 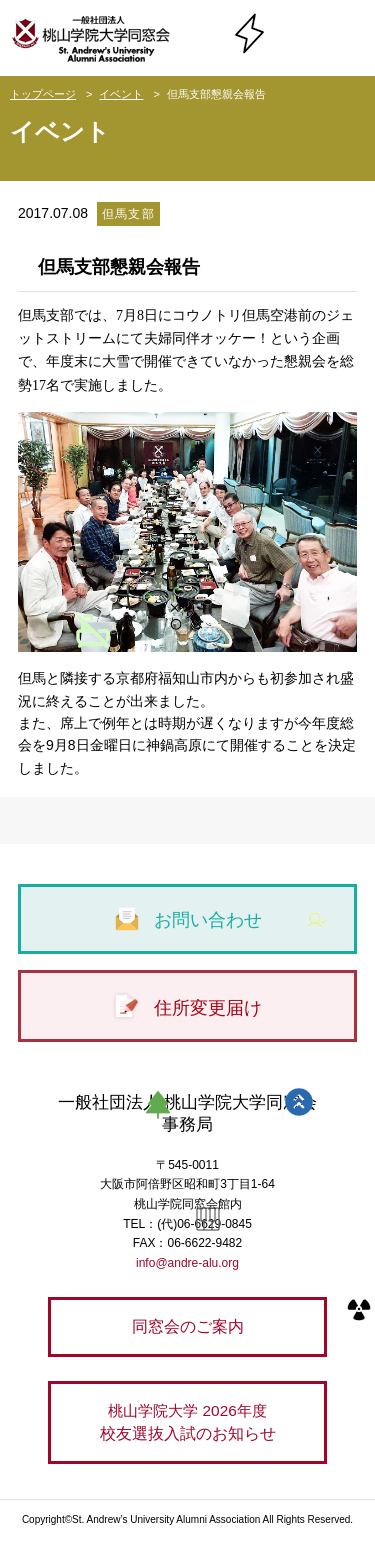 What do you see at coordinates (249, 33) in the screenshot?
I see `indicates fast or instant action` at bounding box center [249, 33].